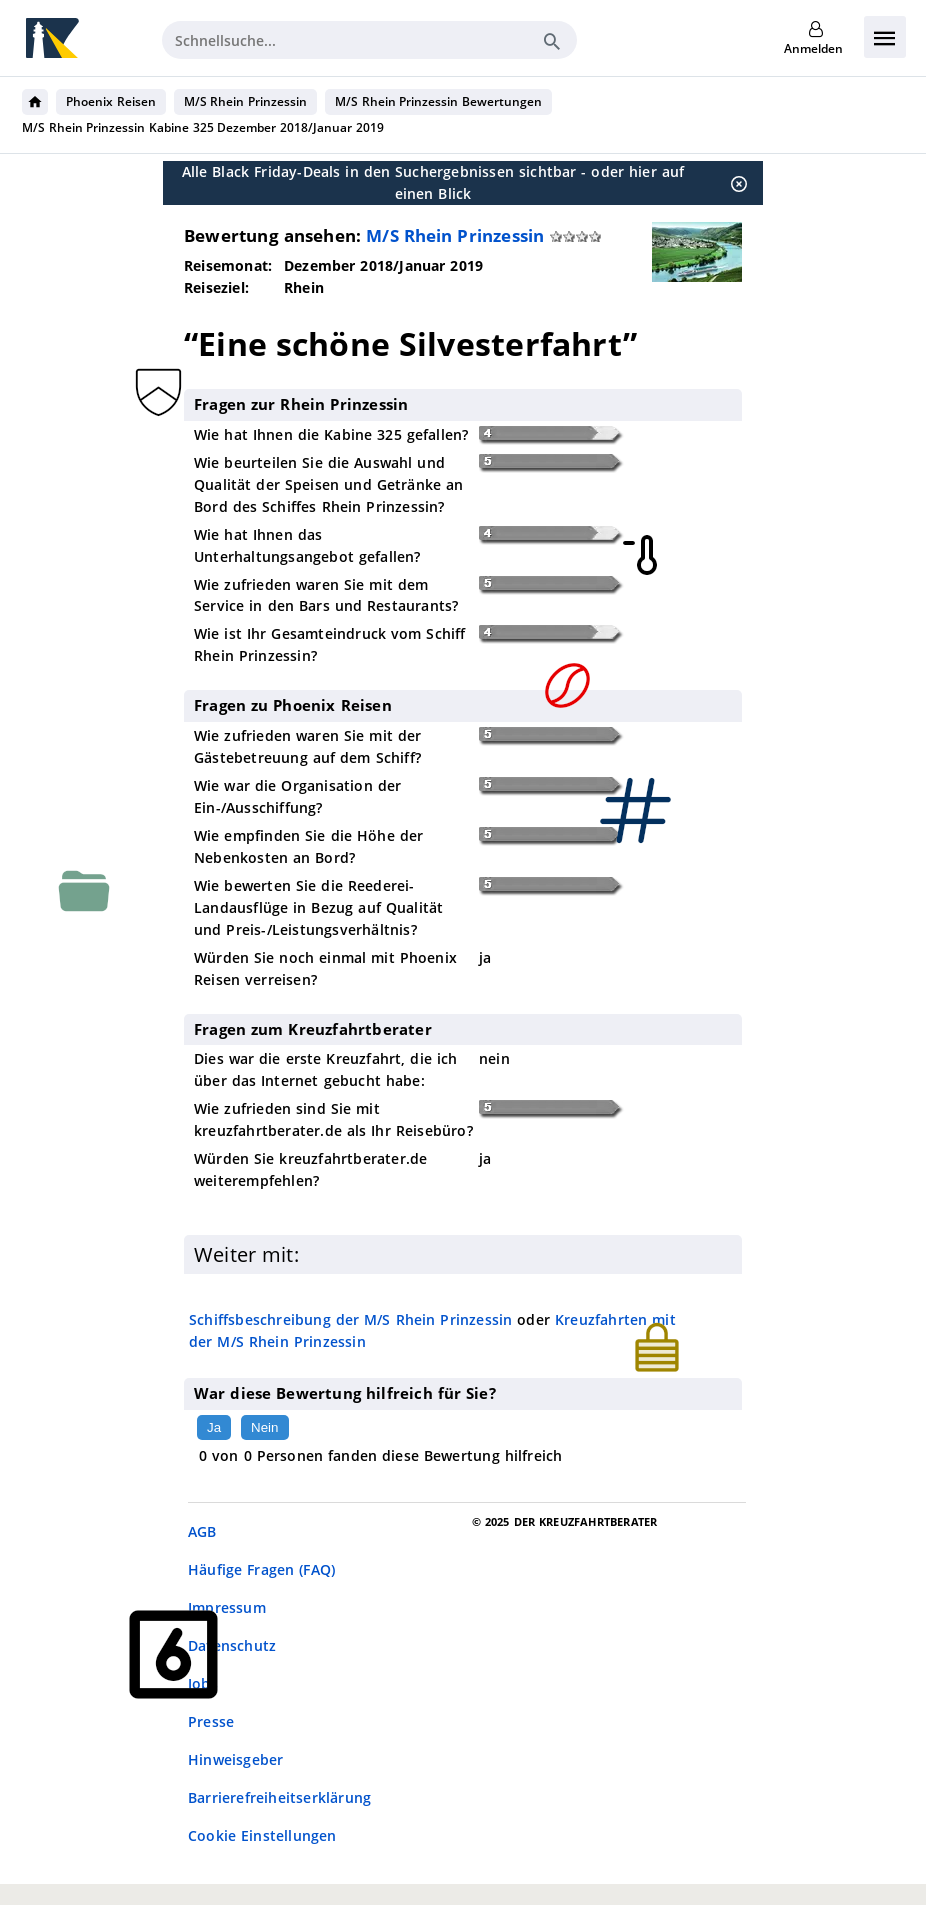 The image size is (926, 1905). What do you see at coordinates (158, 389) in the screenshot?
I see `access security or protection settings` at bounding box center [158, 389].